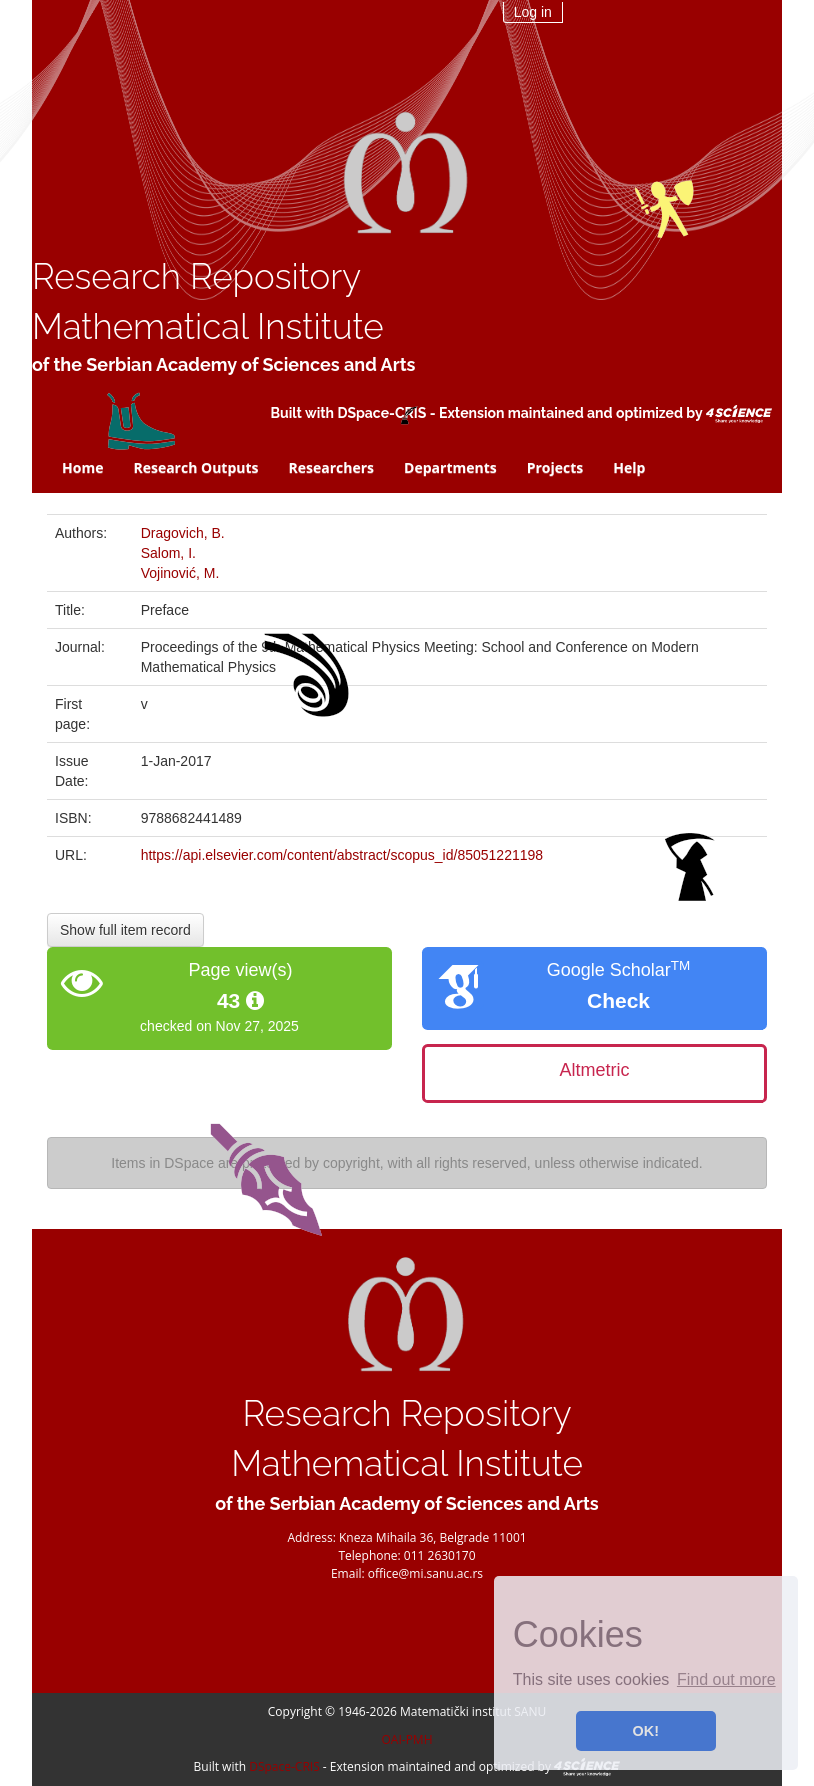 Image resolution: width=814 pixels, height=1786 pixels. Describe the element at coordinates (306, 675) in the screenshot. I see `indicates loading or processing in progress` at that location.